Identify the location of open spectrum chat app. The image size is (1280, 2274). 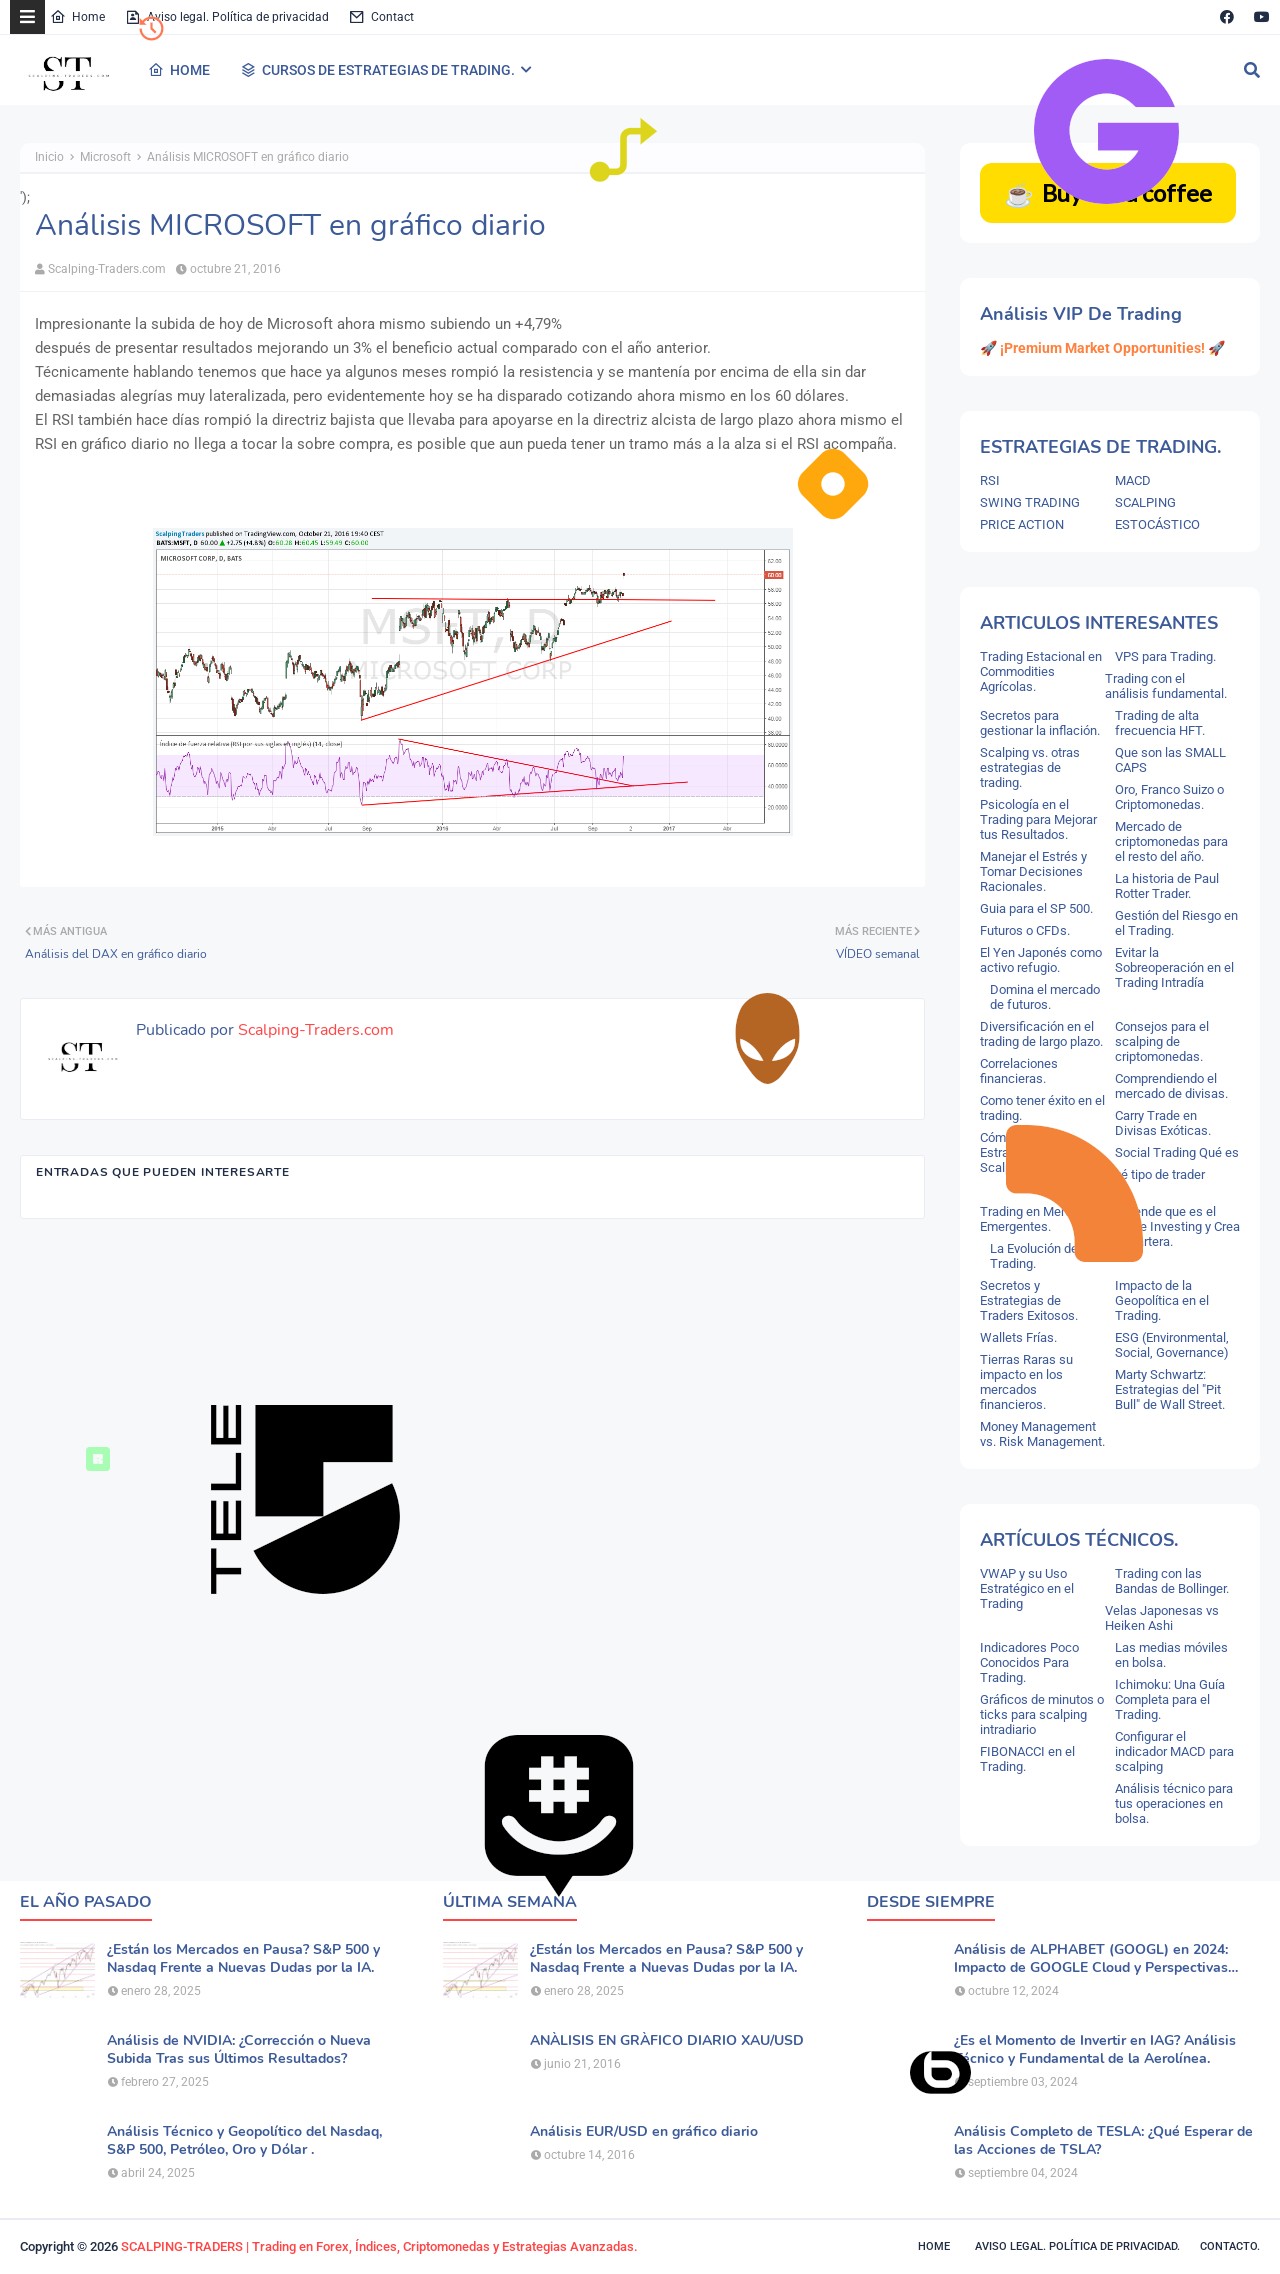
(1074, 1193).